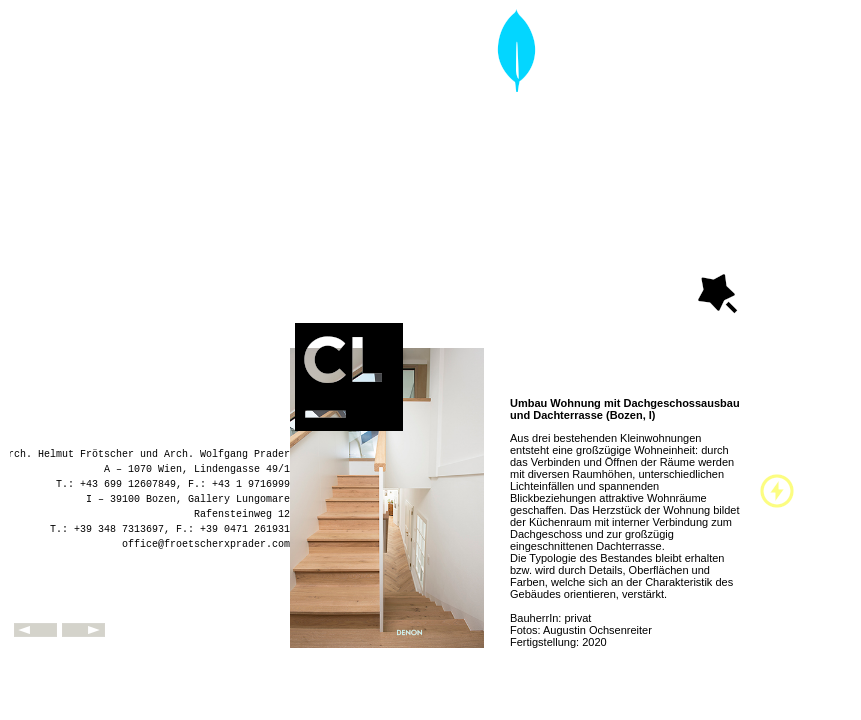 The height and width of the screenshot is (720, 861). What do you see at coordinates (717, 293) in the screenshot?
I see `apply magic wand or auto-enhance effect` at bounding box center [717, 293].